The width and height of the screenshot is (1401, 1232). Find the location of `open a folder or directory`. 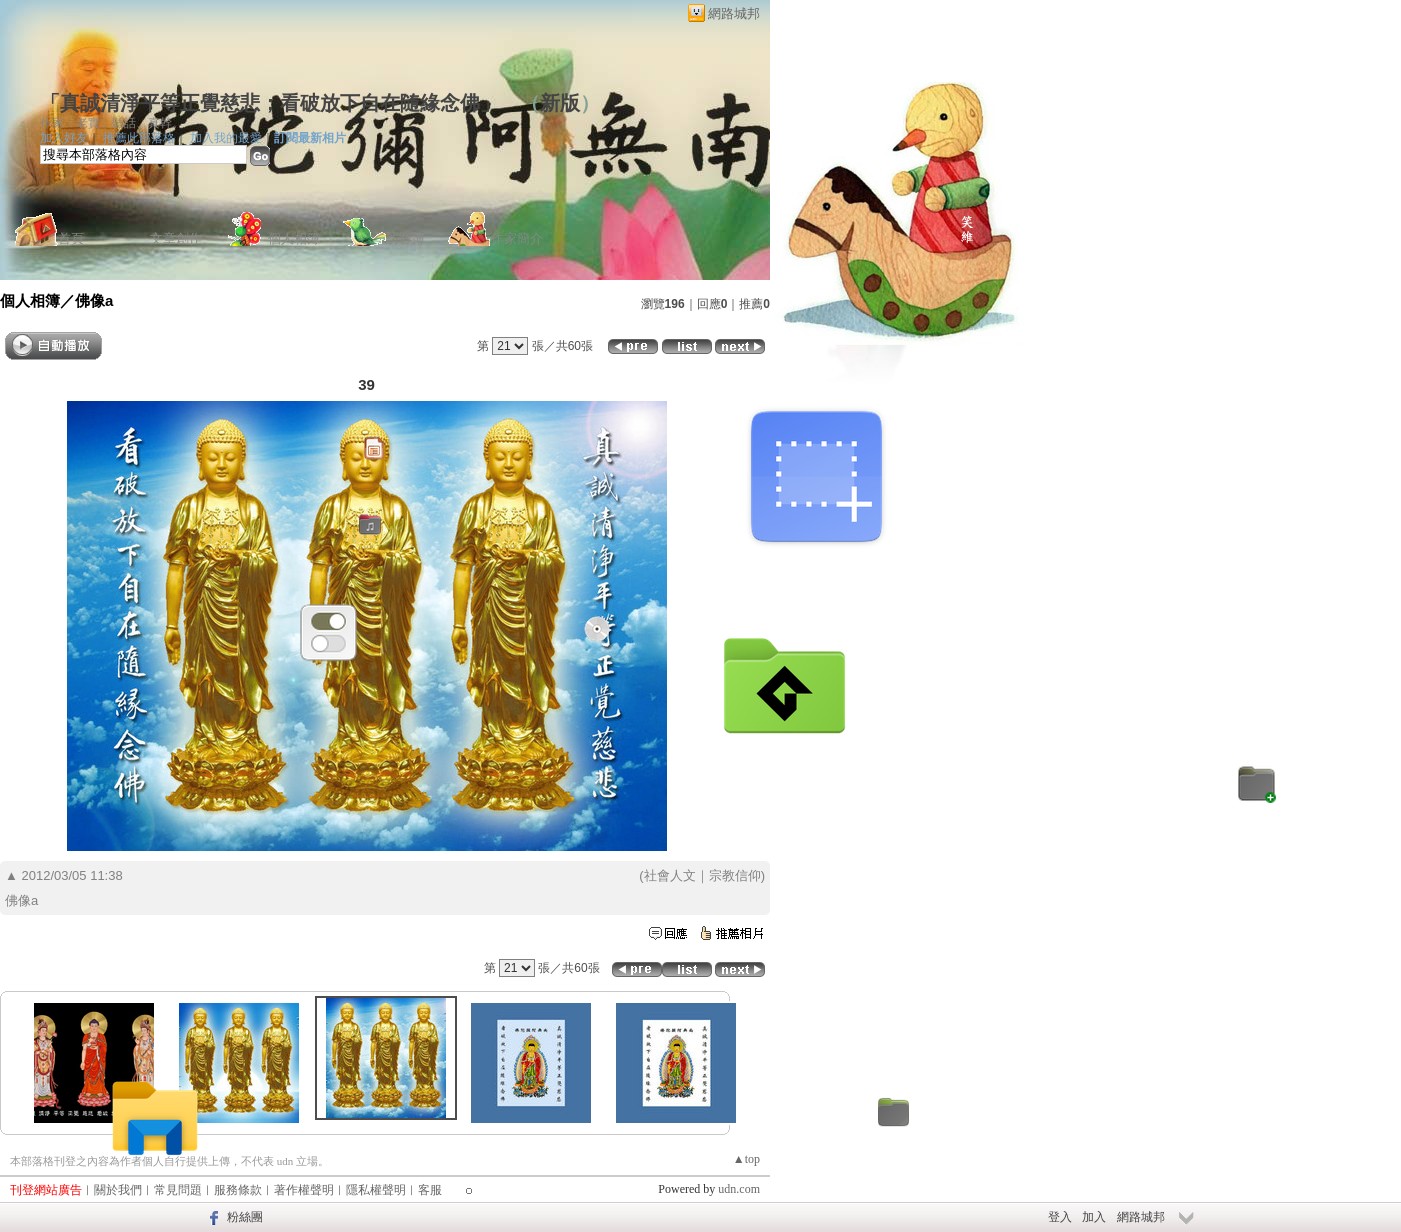

open a folder or directory is located at coordinates (893, 1111).